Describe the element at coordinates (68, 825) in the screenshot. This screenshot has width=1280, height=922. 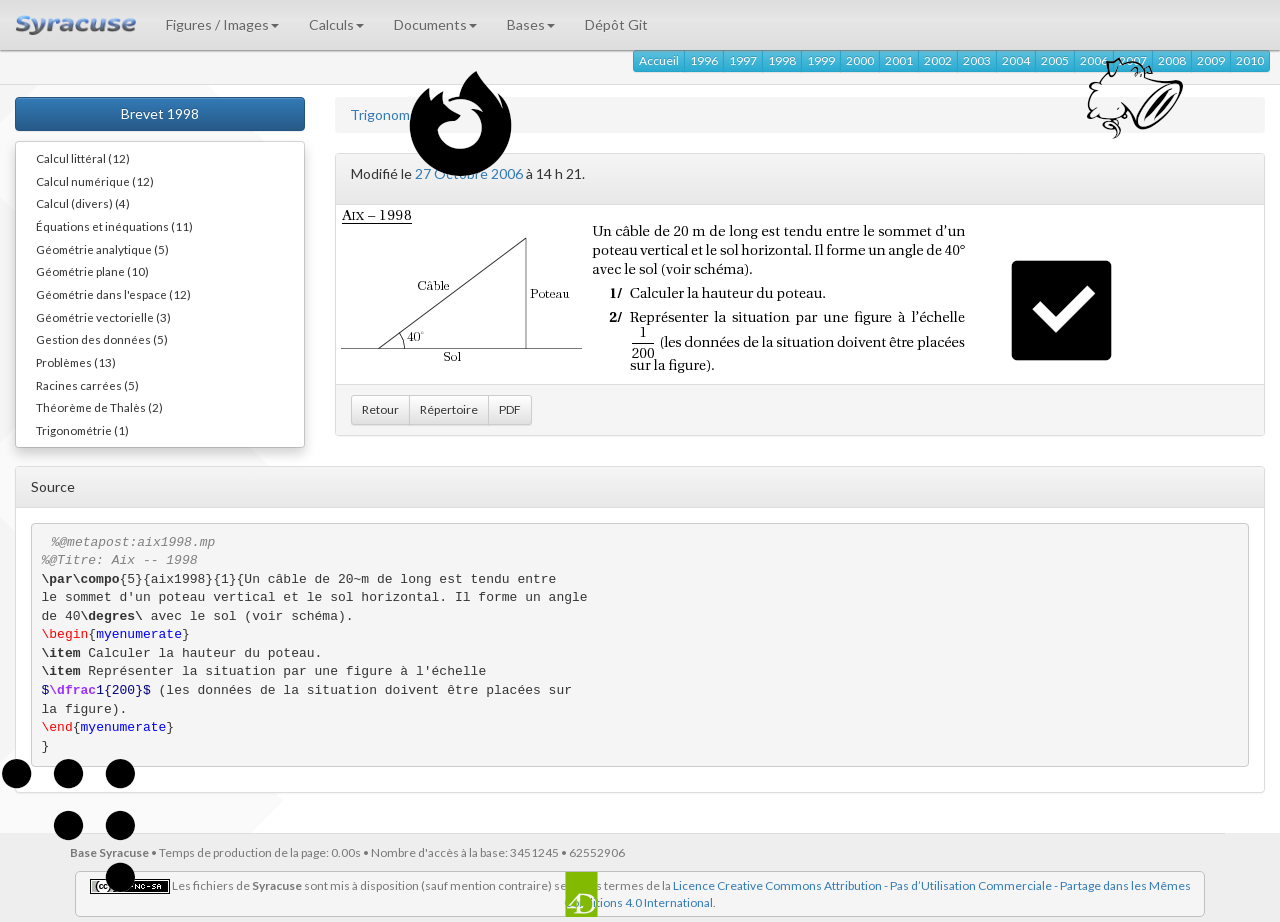
I see `coderwall logo` at that location.